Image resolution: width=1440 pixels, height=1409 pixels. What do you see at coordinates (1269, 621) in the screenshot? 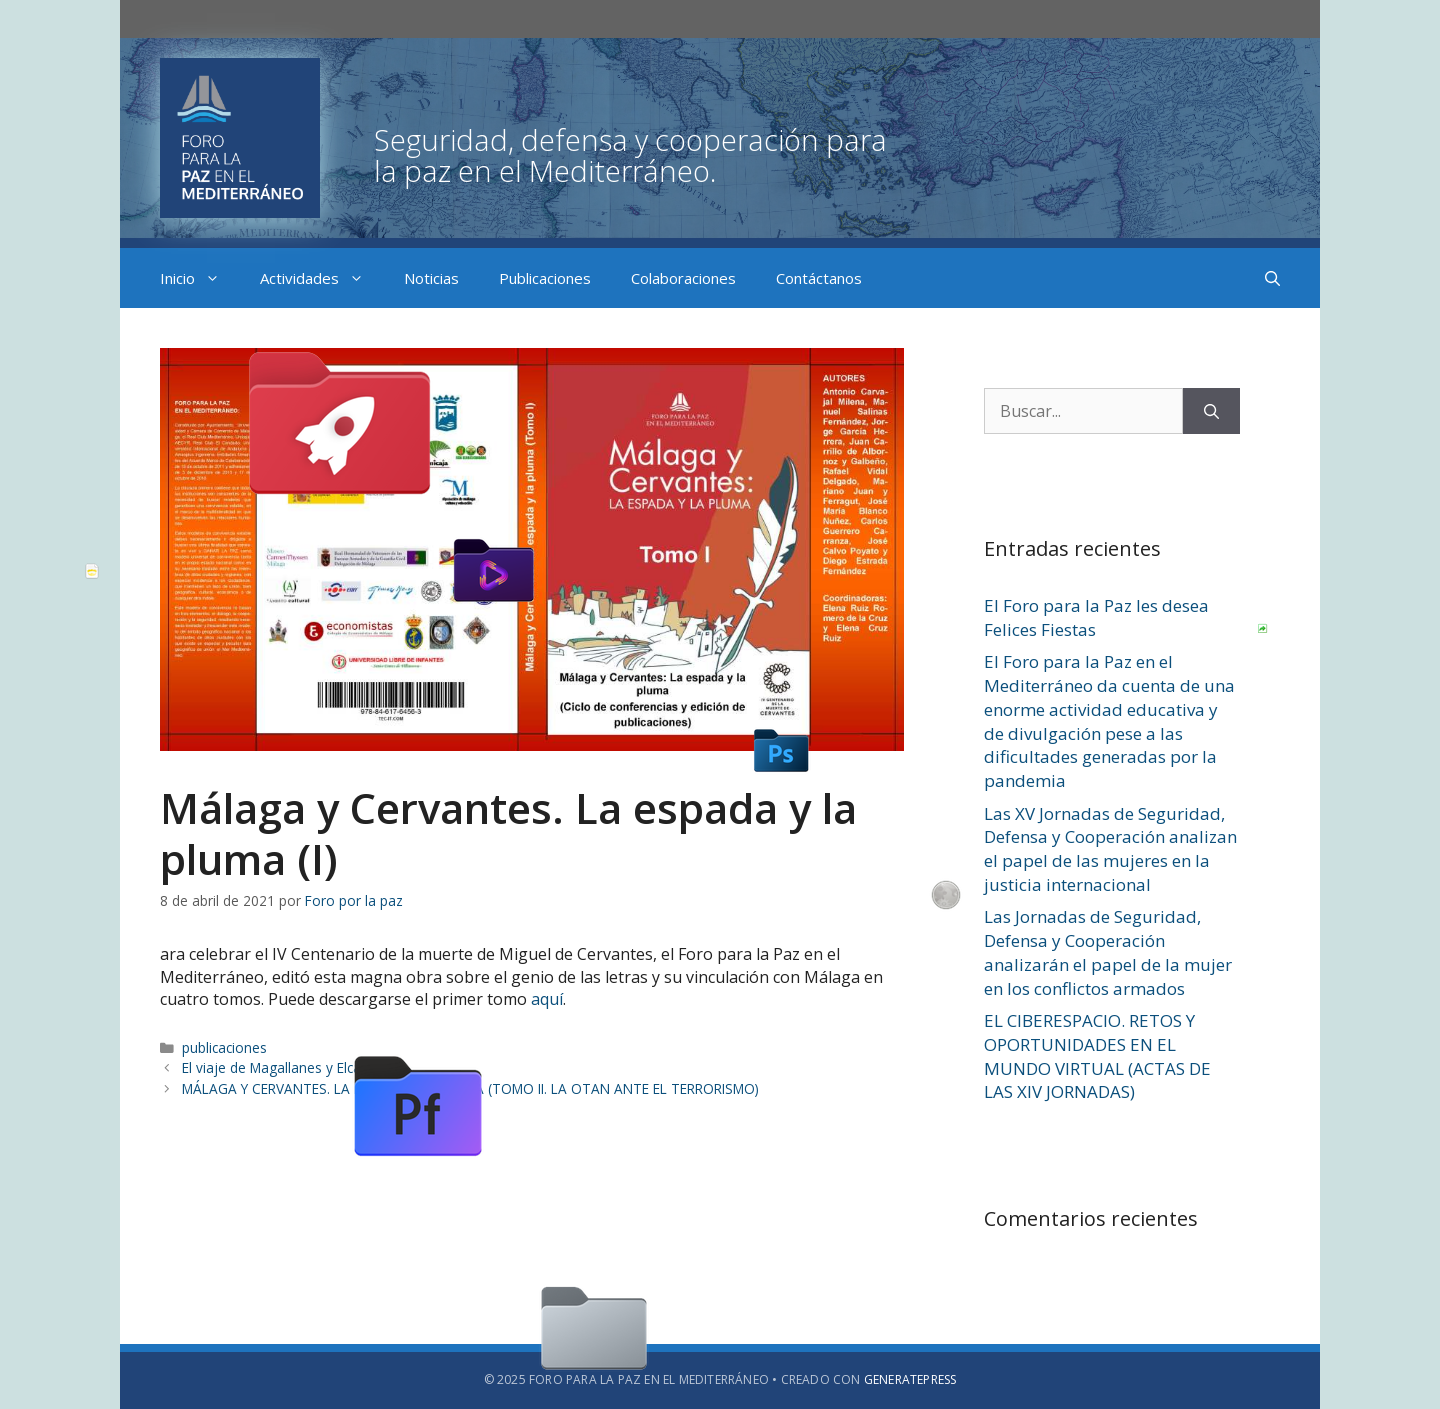
I see `indicates a shared file or folder` at bounding box center [1269, 621].